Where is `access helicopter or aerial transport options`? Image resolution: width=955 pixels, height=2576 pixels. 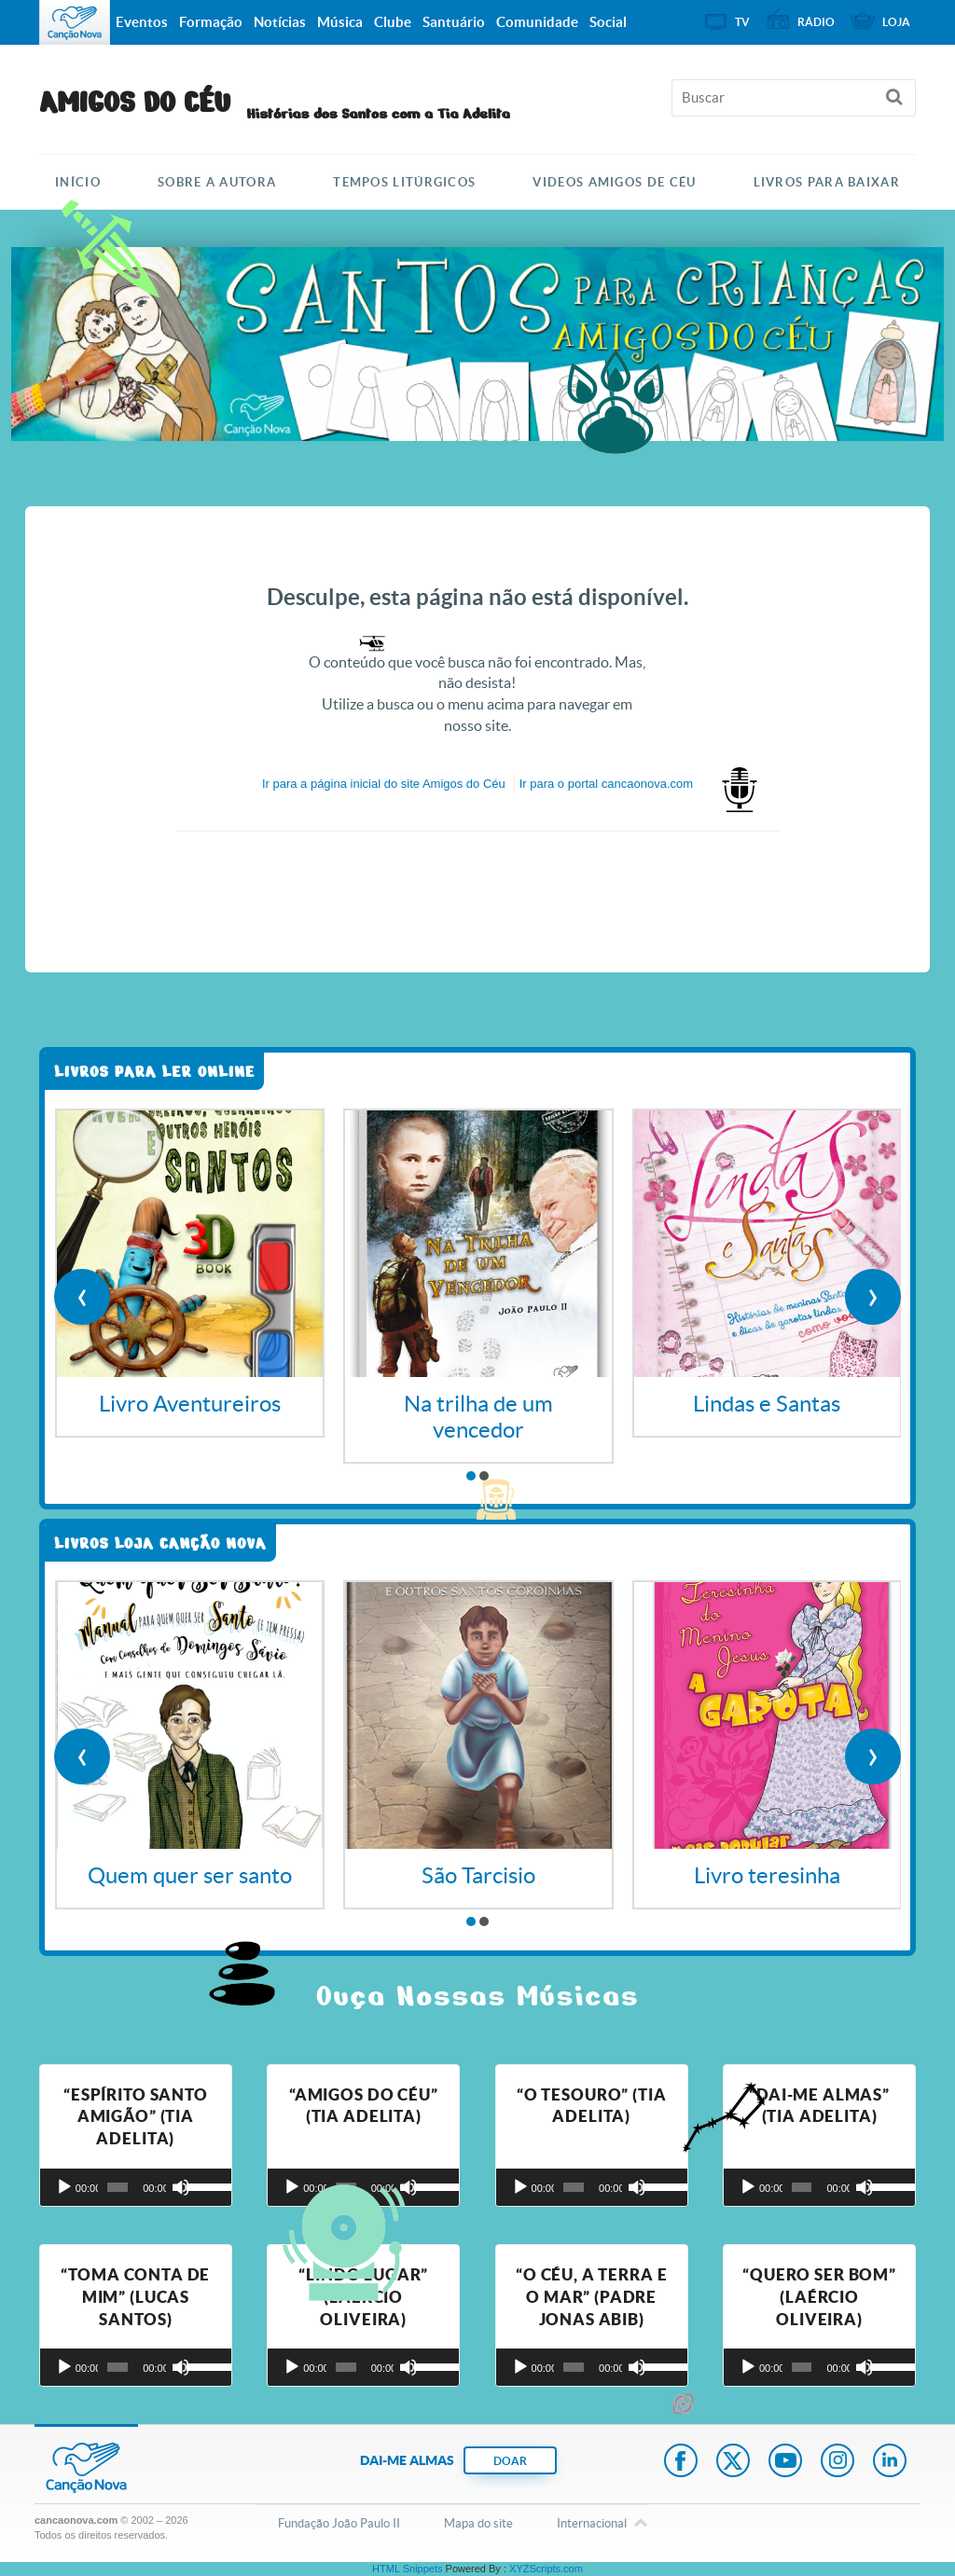
access helicopter or aerial transport options is located at coordinates (372, 643).